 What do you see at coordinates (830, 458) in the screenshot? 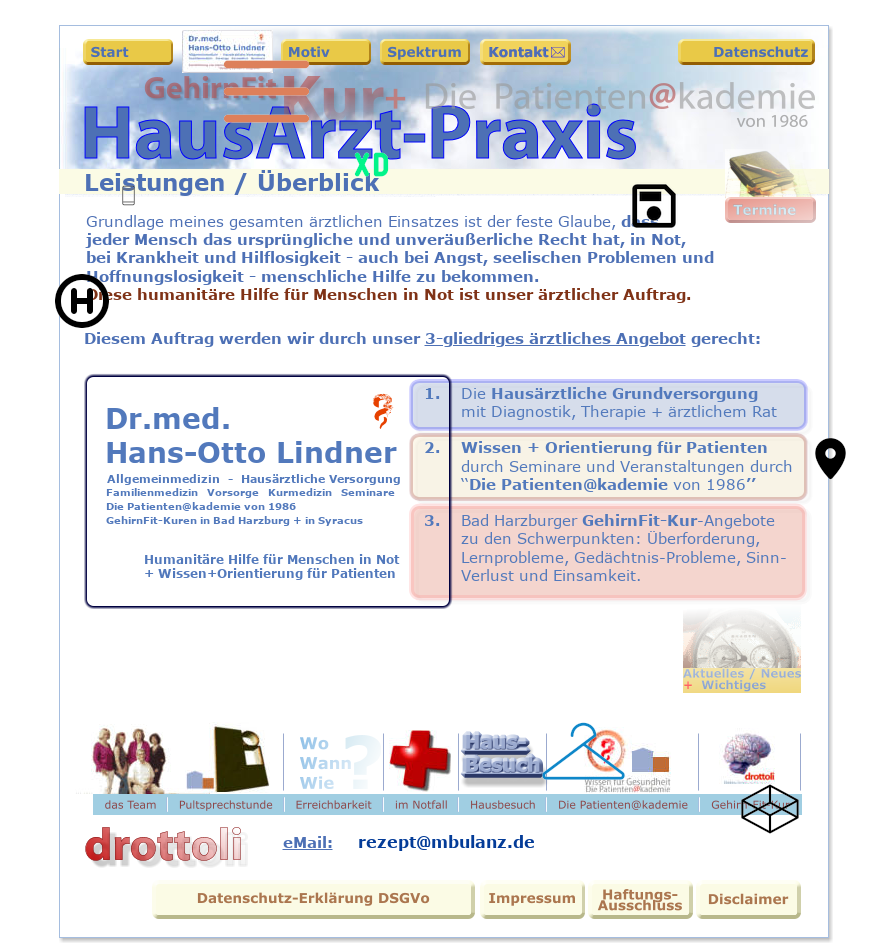
I see `view current location on map` at bounding box center [830, 458].